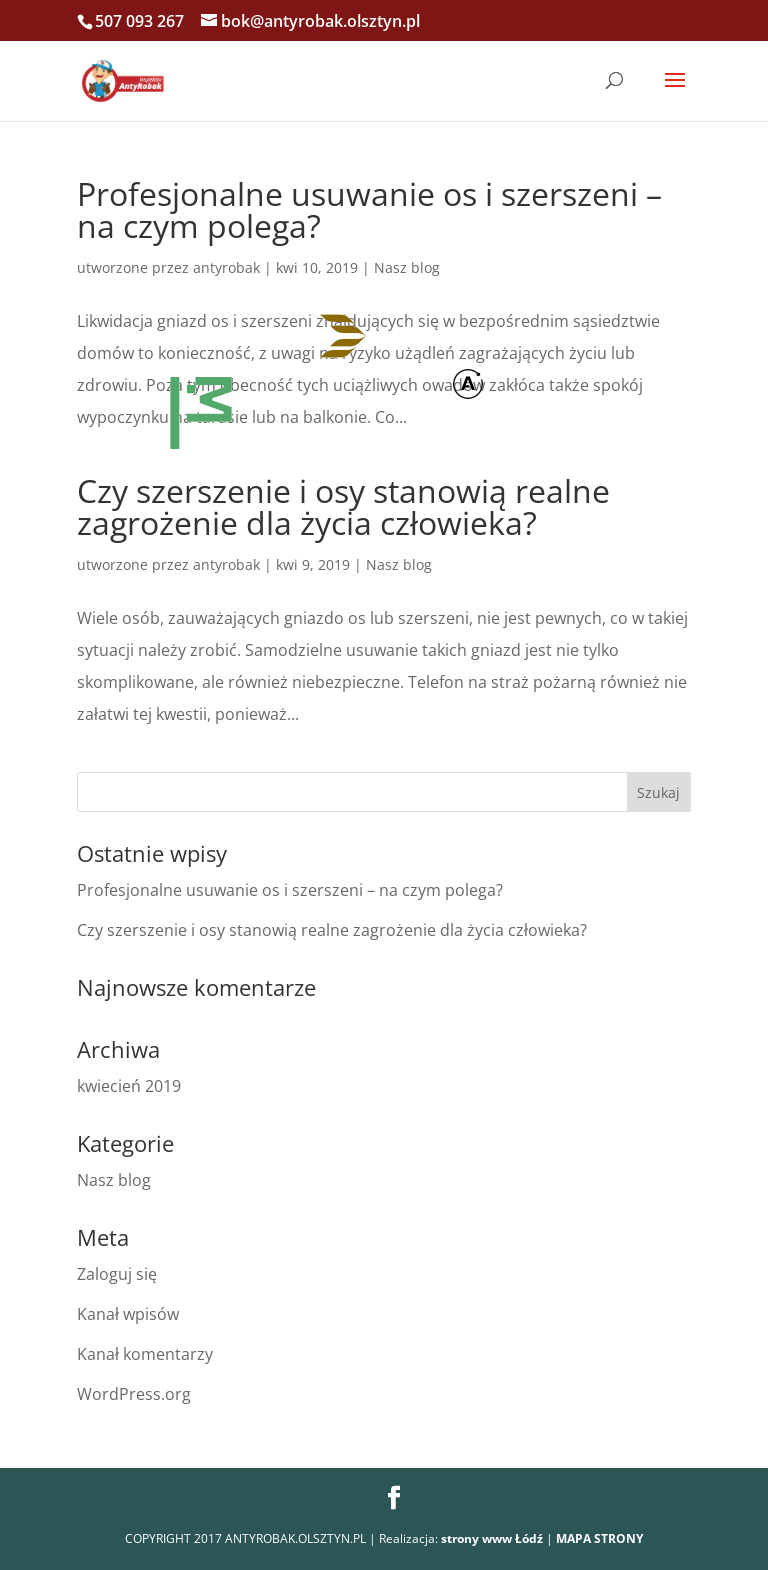 The width and height of the screenshot is (768, 1570). Describe the element at coordinates (343, 336) in the screenshot. I see `bombardier company logo` at that location.